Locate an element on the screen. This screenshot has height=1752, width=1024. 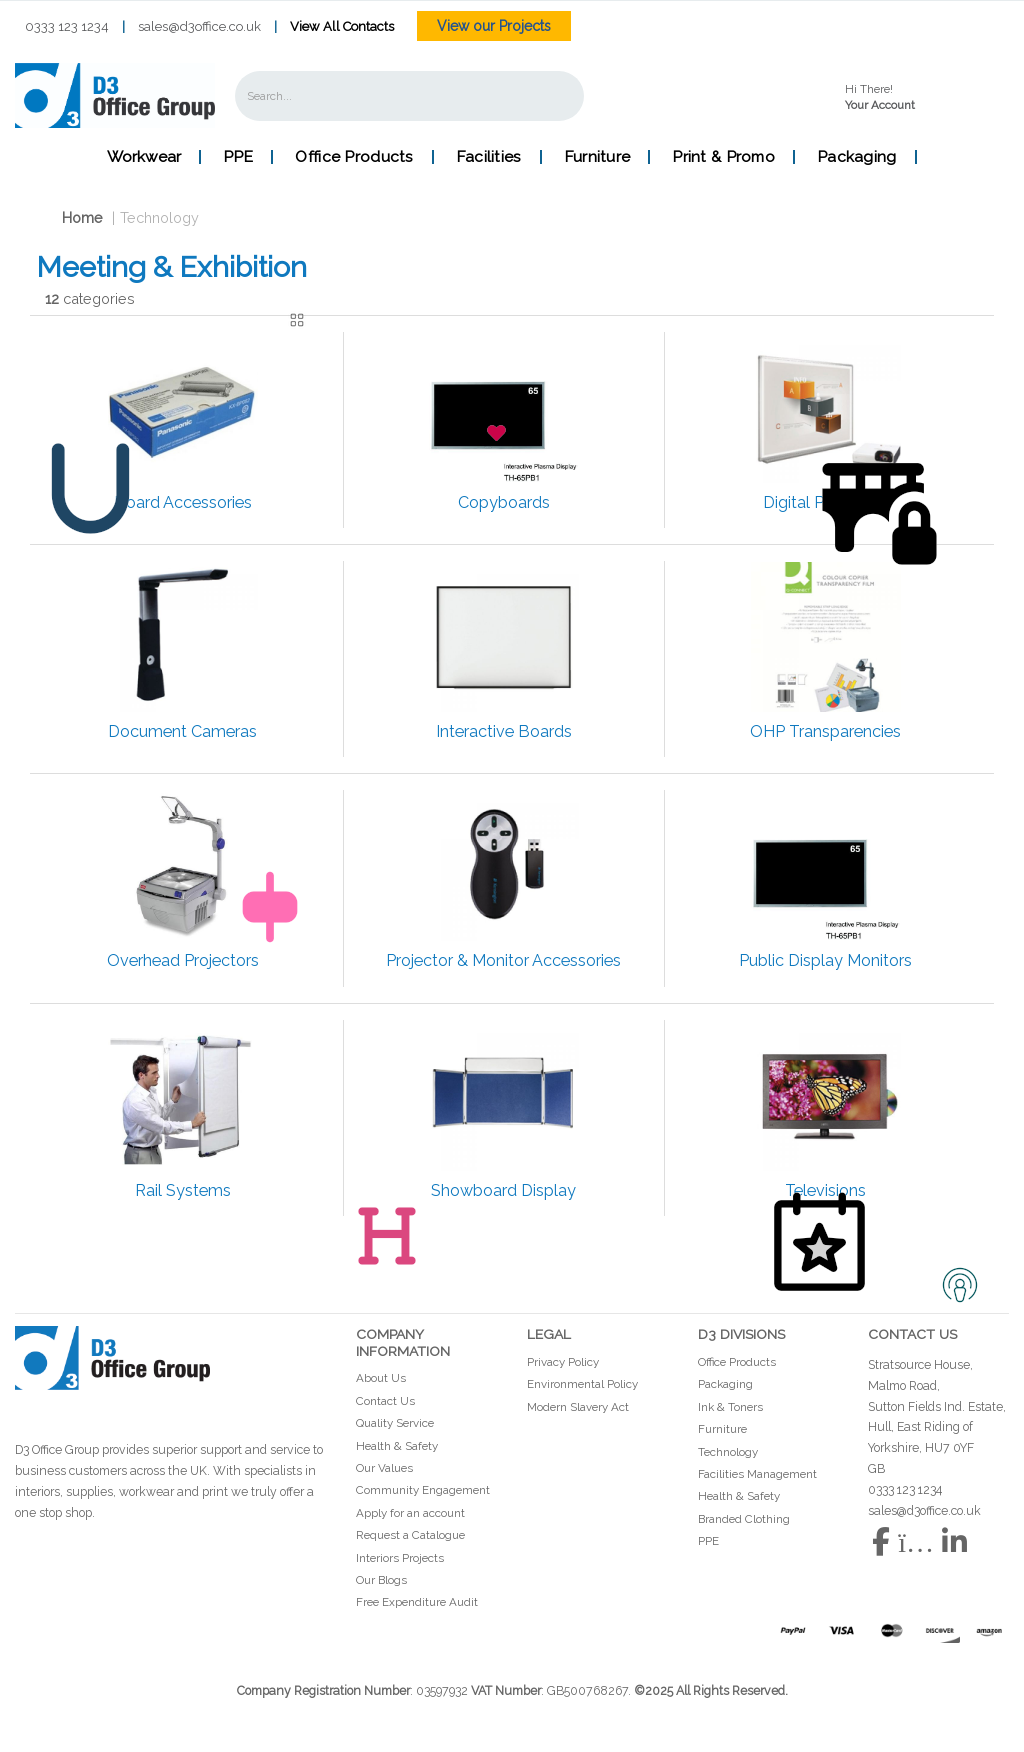
add item to favorites is located at coordinates (496, 432).